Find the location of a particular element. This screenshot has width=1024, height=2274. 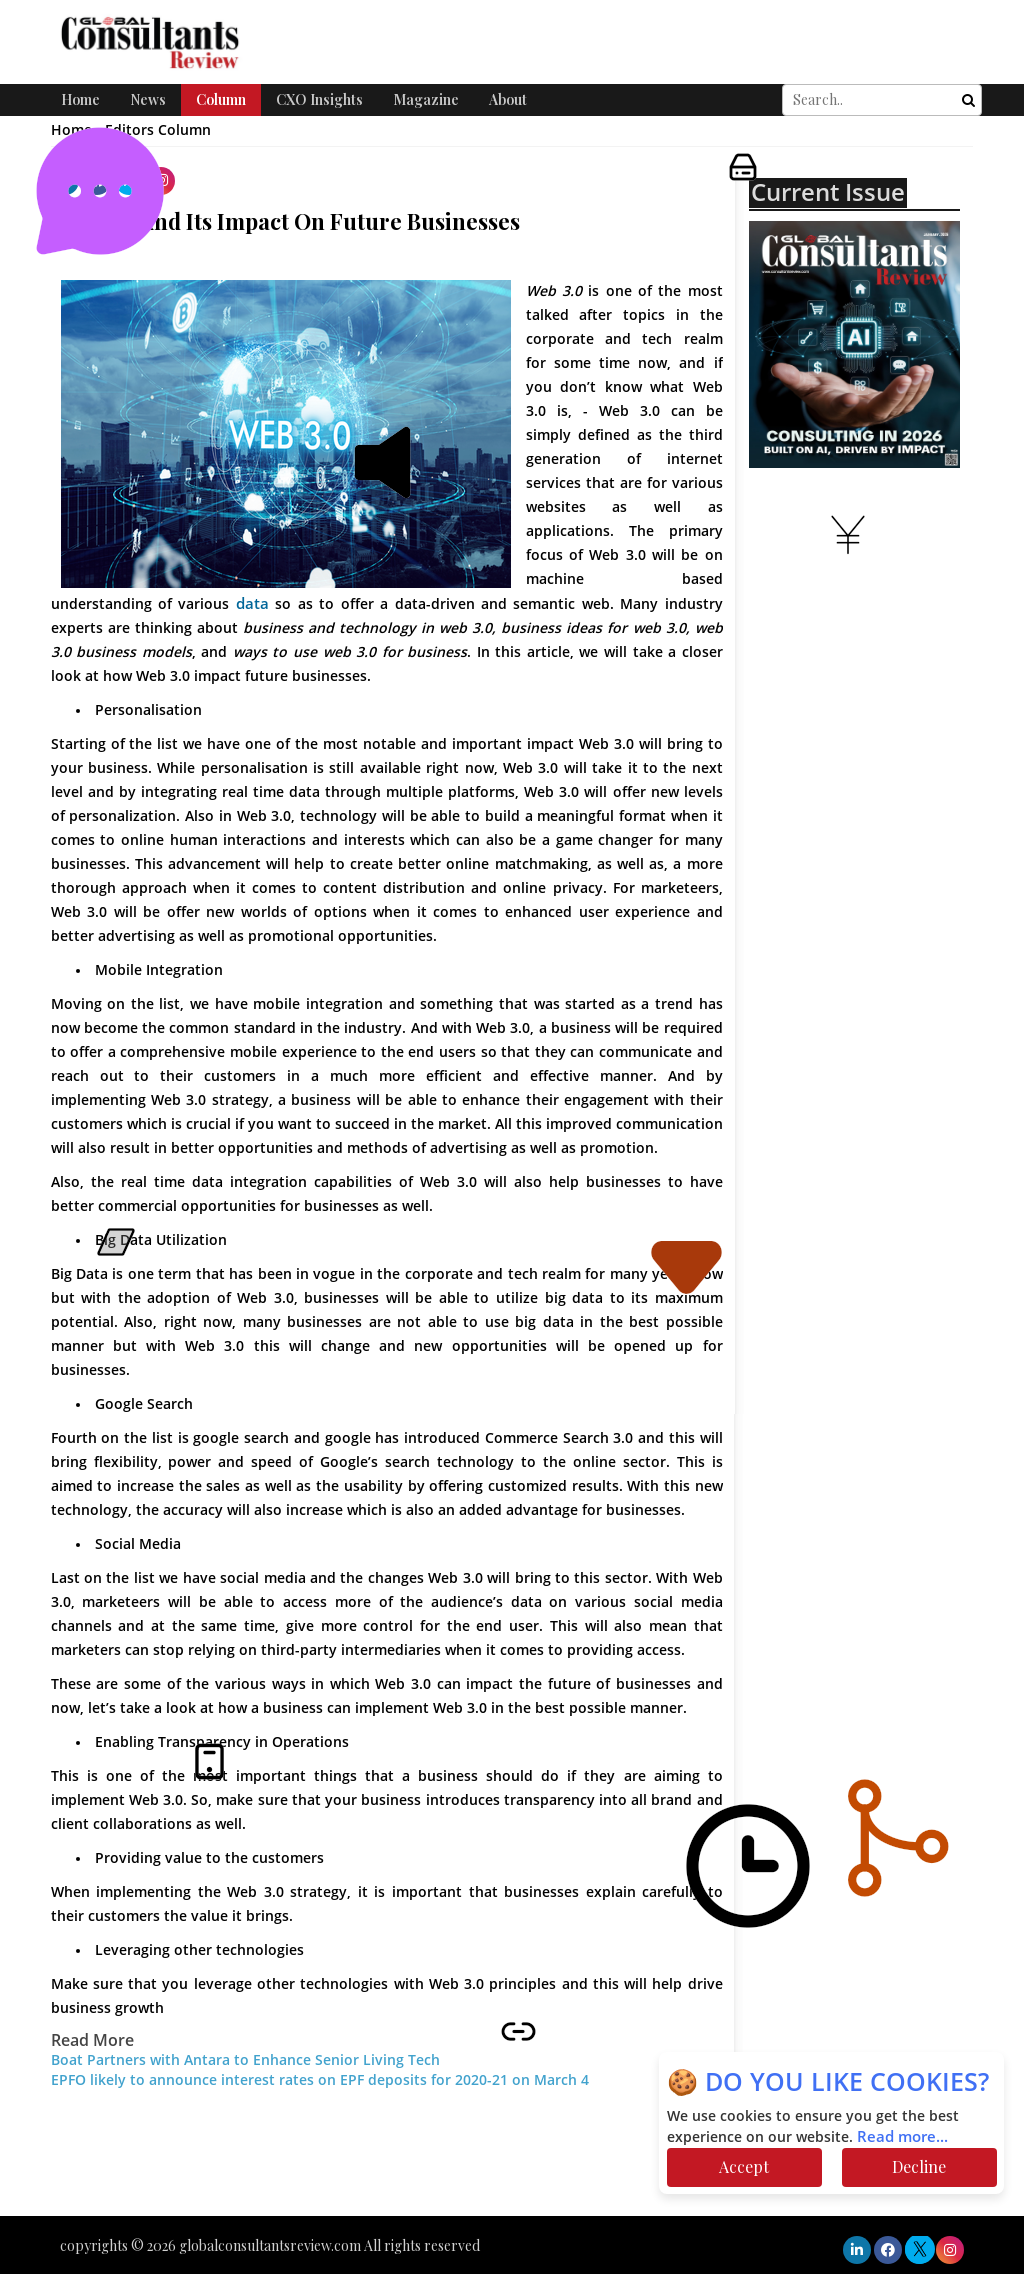

merge branches in version control is located at coordinates (898, 1838).